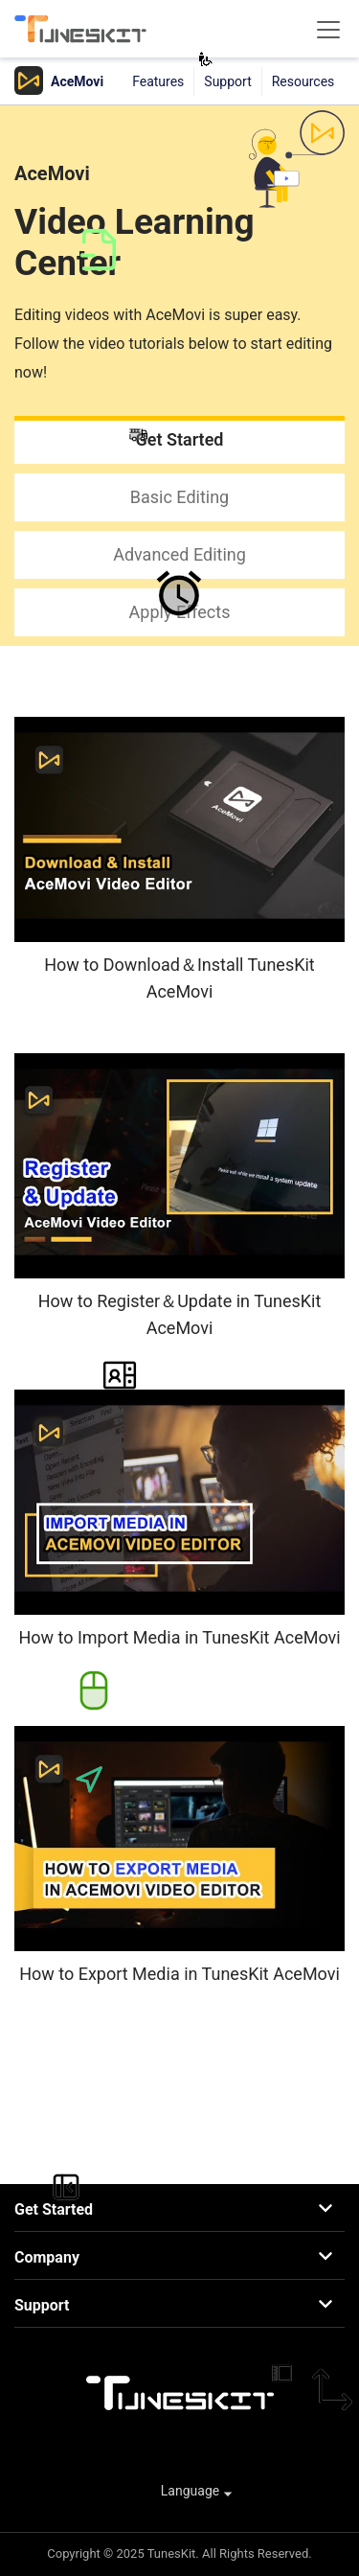 The width and height of the screenshot is (359, 2576). I want to click on fire department or emergency services, so click(138, 434).